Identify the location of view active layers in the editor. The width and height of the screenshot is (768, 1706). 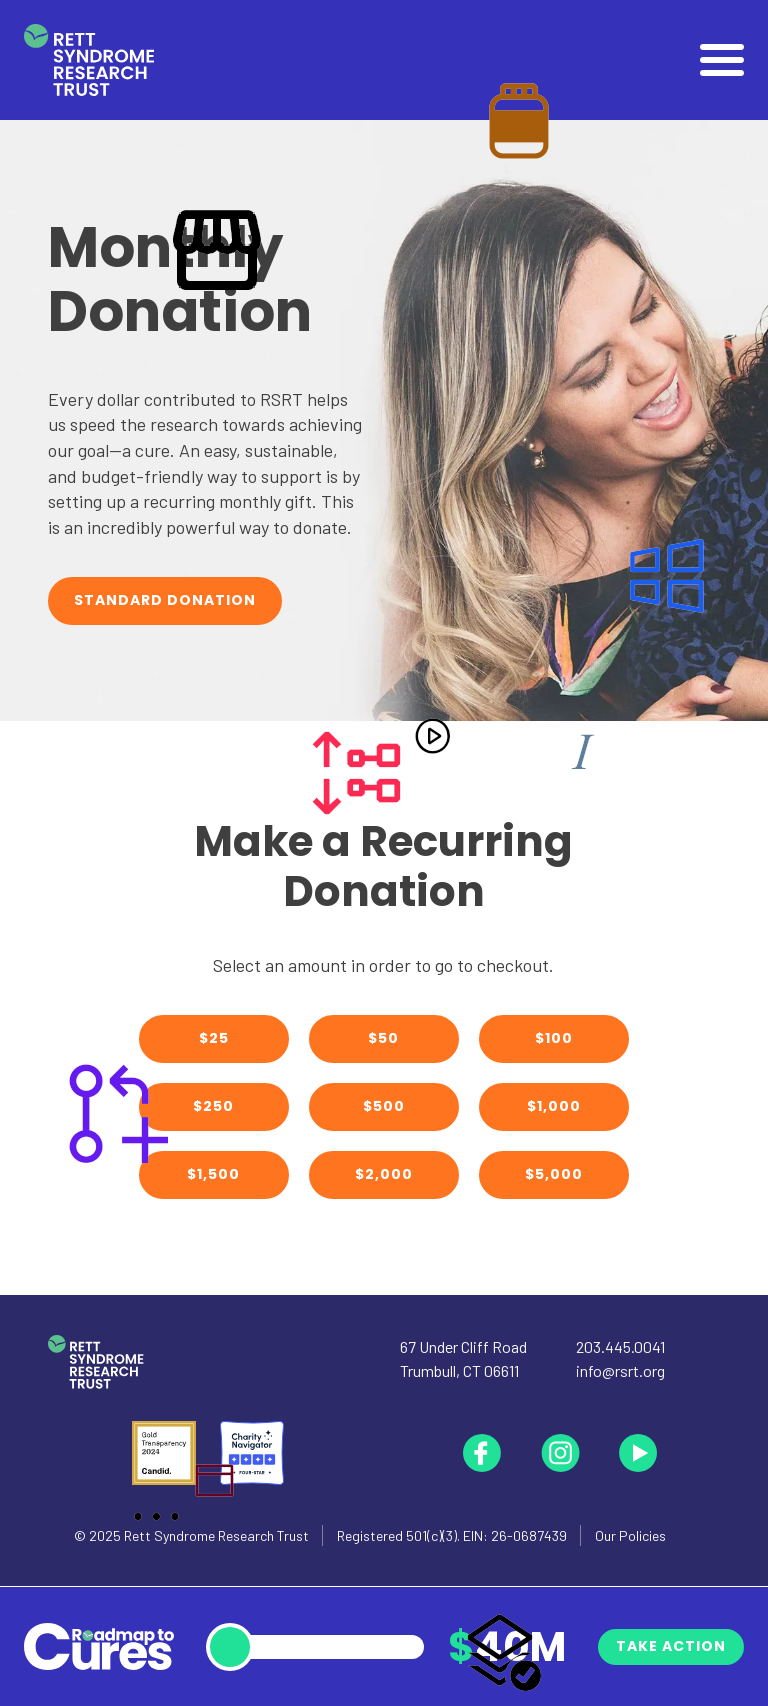
(500, 1650).